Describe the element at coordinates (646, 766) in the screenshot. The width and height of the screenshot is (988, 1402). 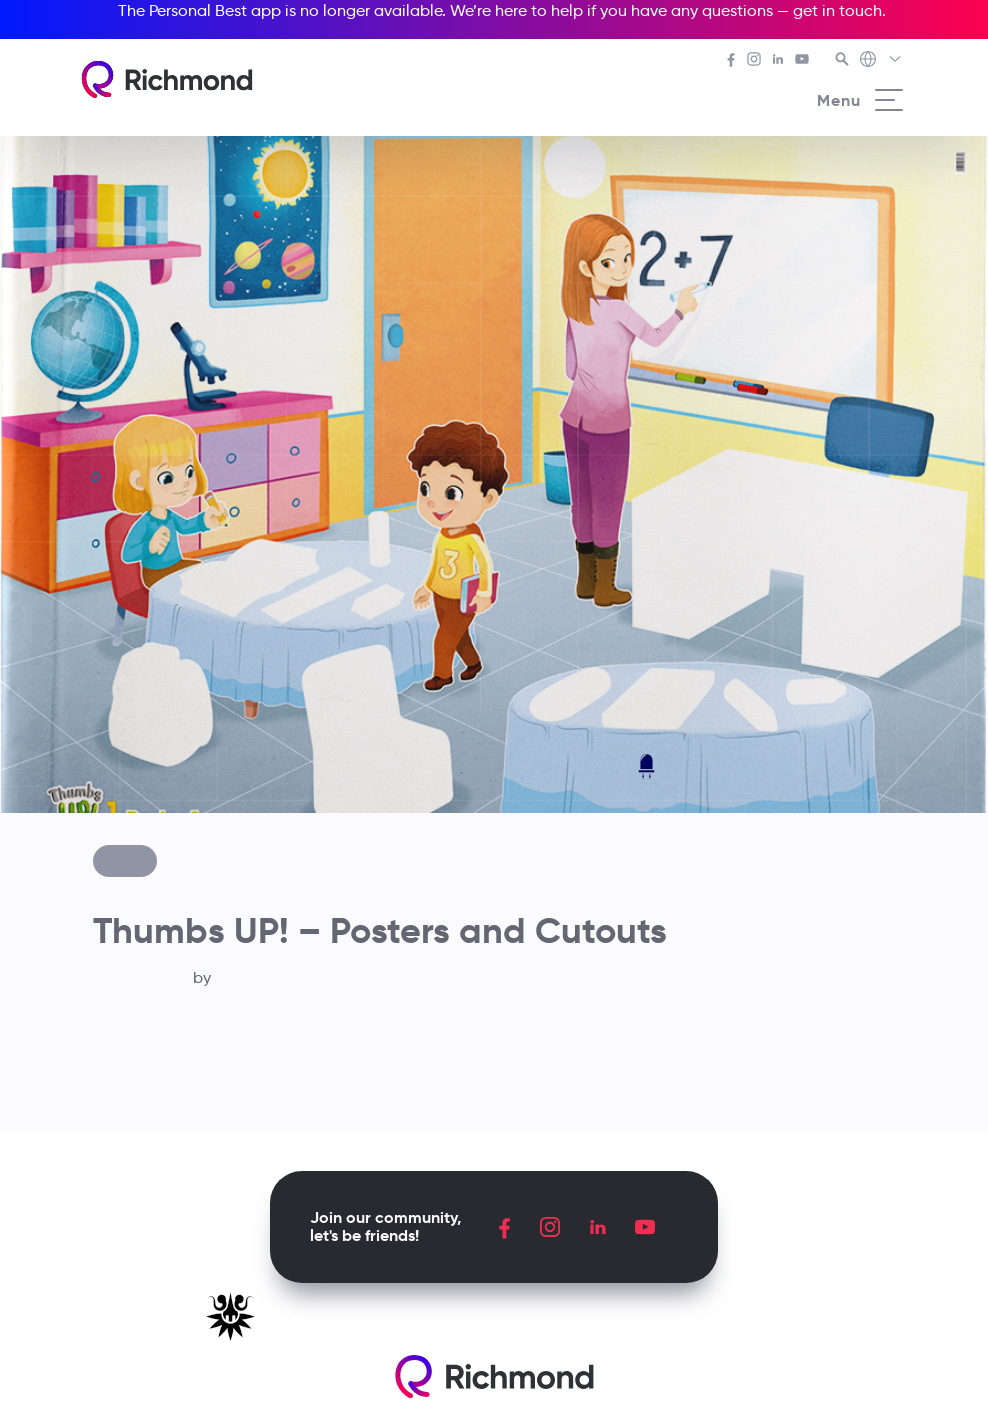
I see `indicates device power status` at that location.